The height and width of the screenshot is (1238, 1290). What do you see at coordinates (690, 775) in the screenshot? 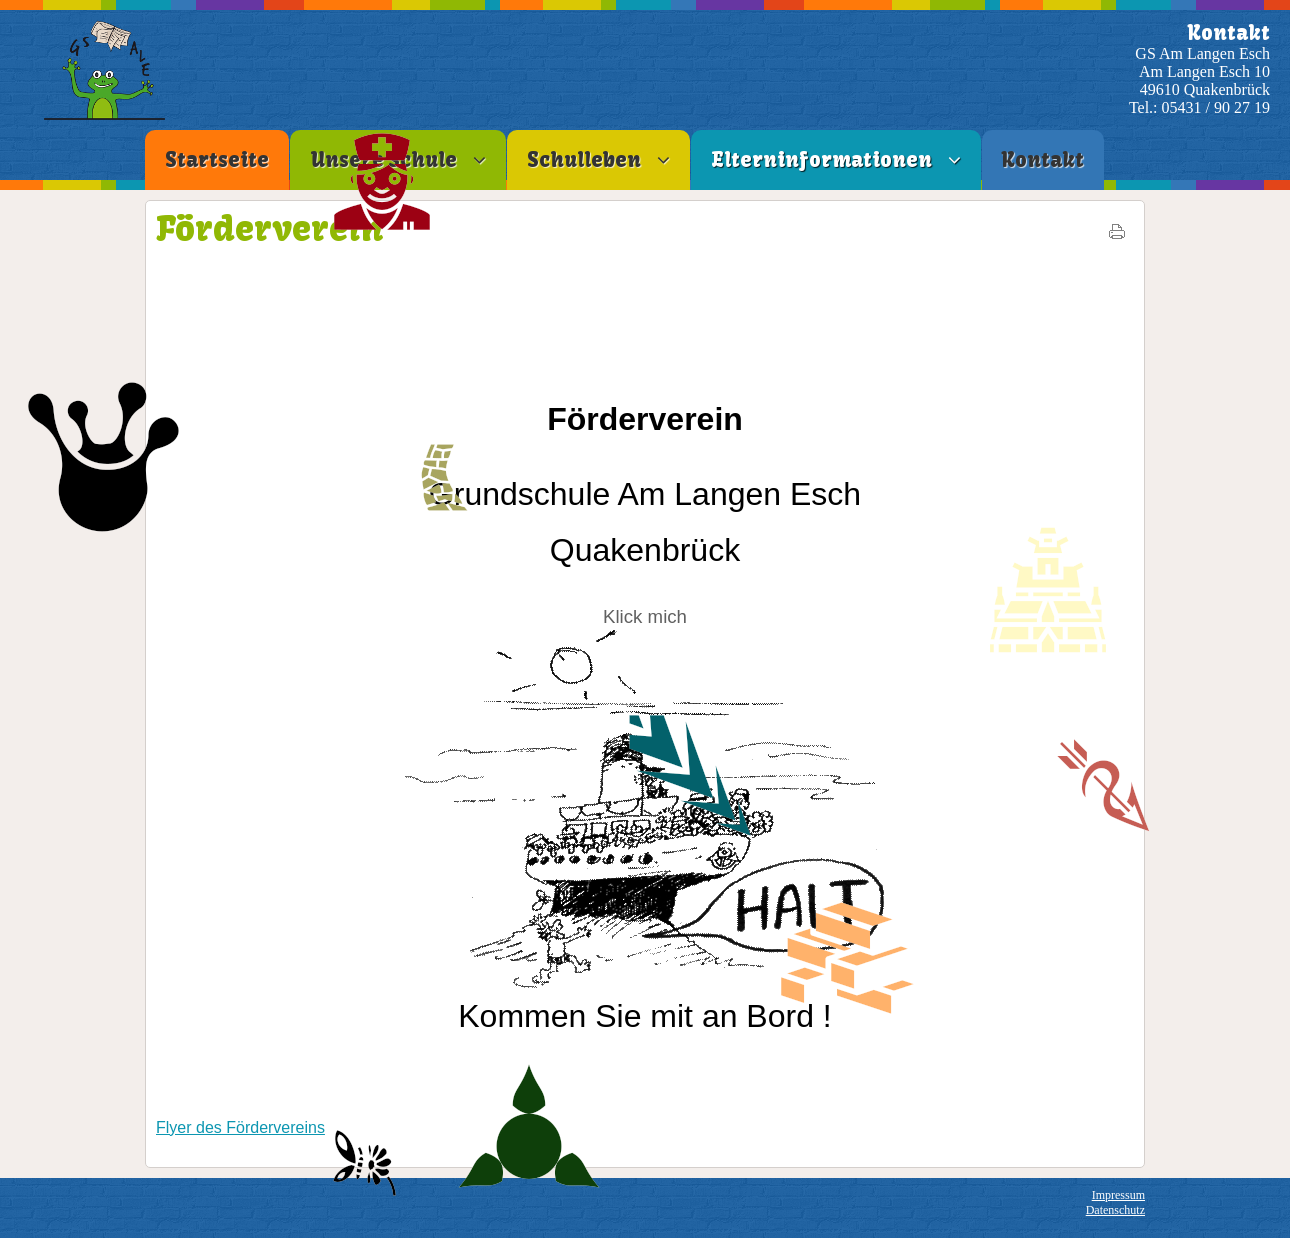
I see `indicates a combo attack or chain skill` at bounding box center [690, 775].